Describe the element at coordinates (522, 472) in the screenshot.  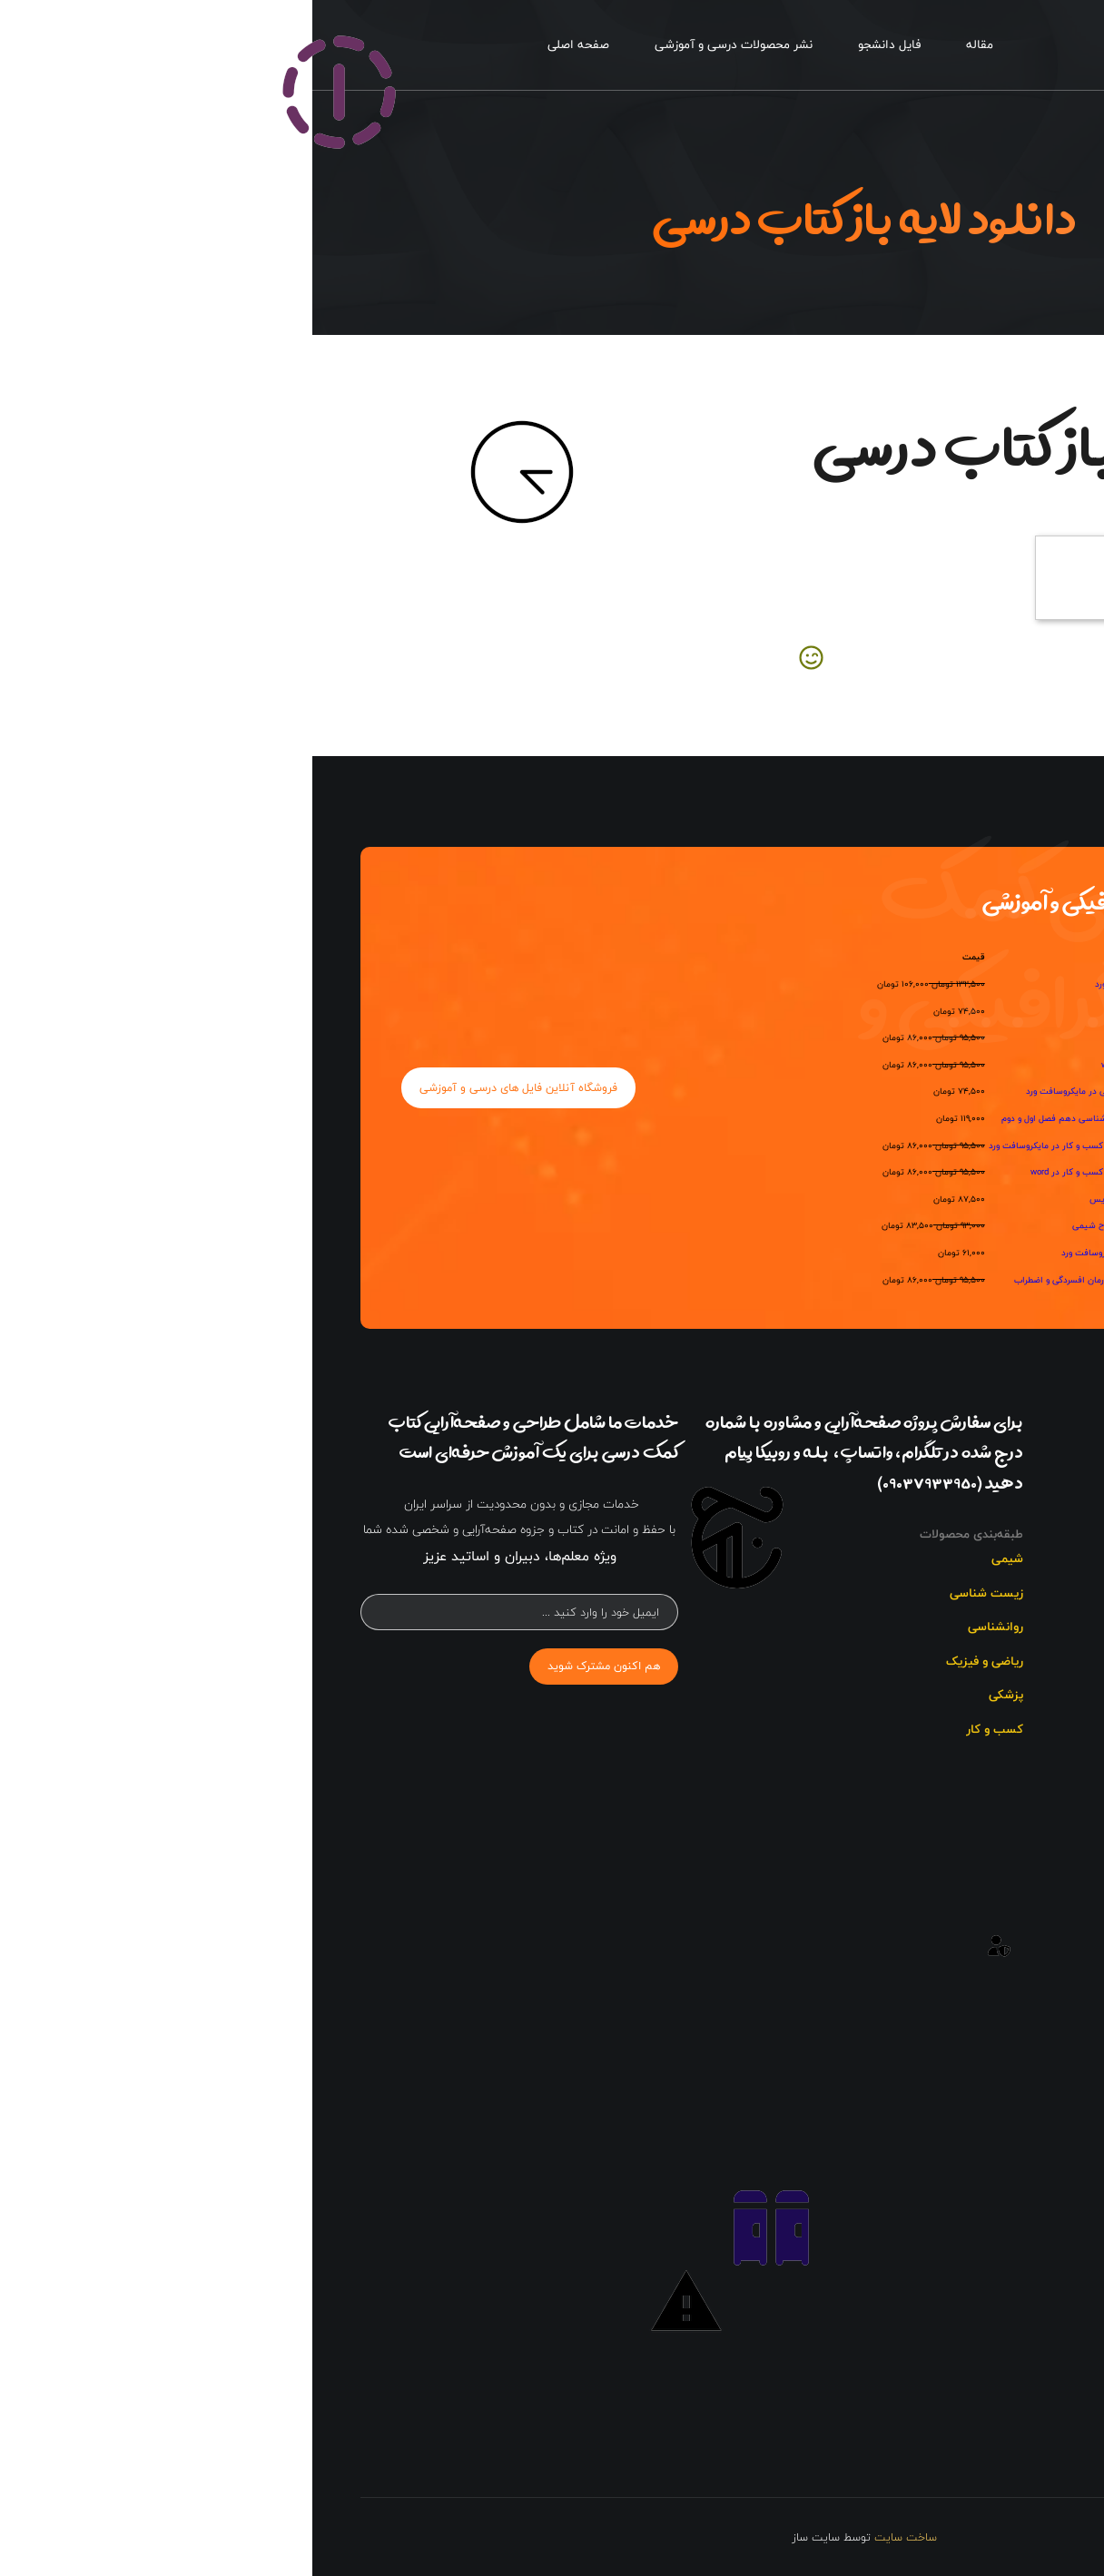
I see `view afternoon schedule or events` at that location.